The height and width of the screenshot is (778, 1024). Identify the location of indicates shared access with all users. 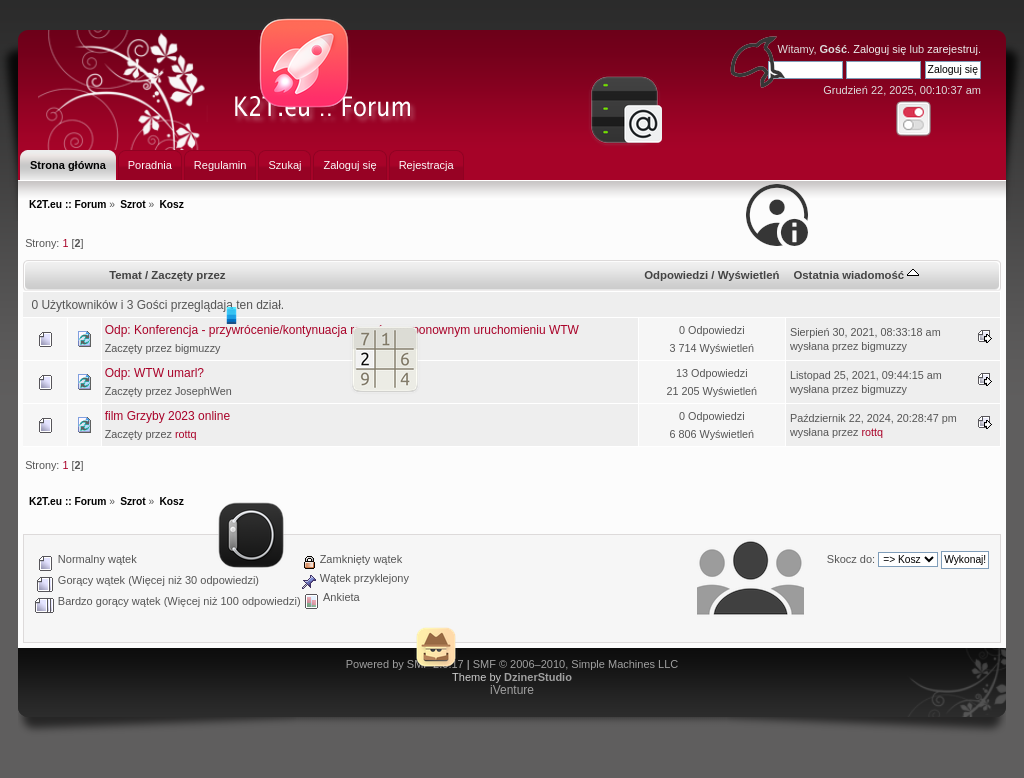
(750, 567).